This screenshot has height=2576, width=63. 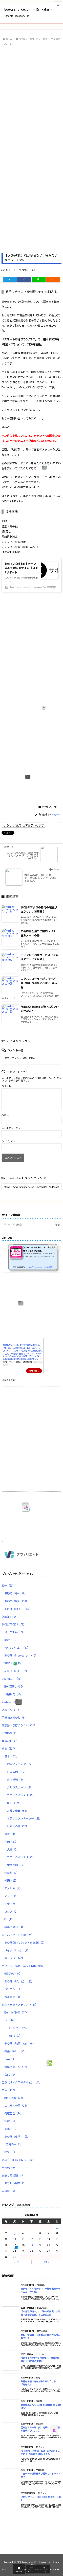 I want to click on launch autoruns system utility, so click(x=16, y=2247).